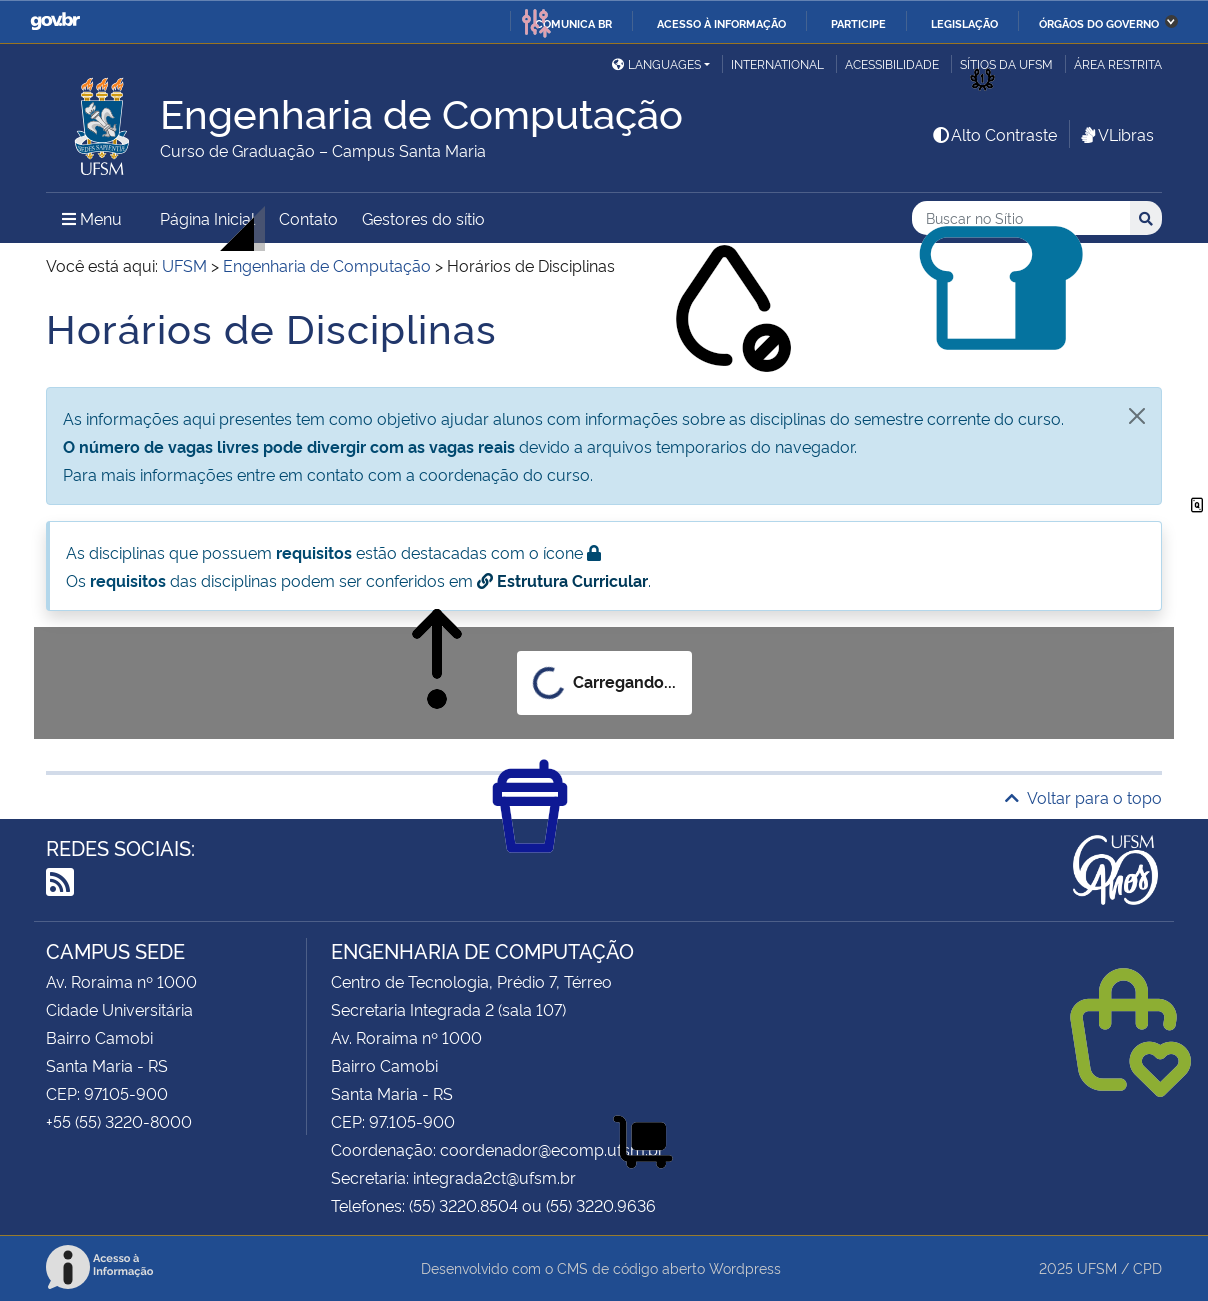 The image size is (1208, 1301). Describe the element at coordinates (437, 659) in the screenshot. I see `step out of current function in debugger` at that location.